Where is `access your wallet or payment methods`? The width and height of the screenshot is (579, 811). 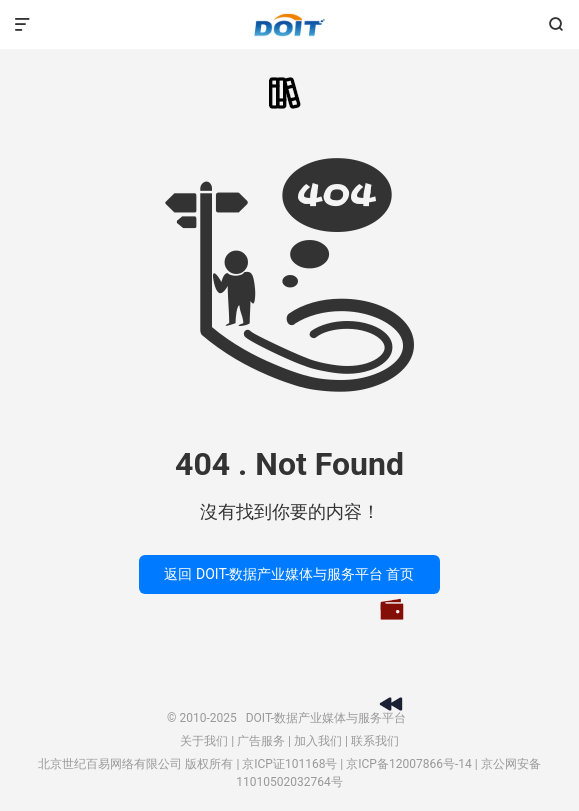 access your wallet or payment methods is located at coordinates (392, 610).